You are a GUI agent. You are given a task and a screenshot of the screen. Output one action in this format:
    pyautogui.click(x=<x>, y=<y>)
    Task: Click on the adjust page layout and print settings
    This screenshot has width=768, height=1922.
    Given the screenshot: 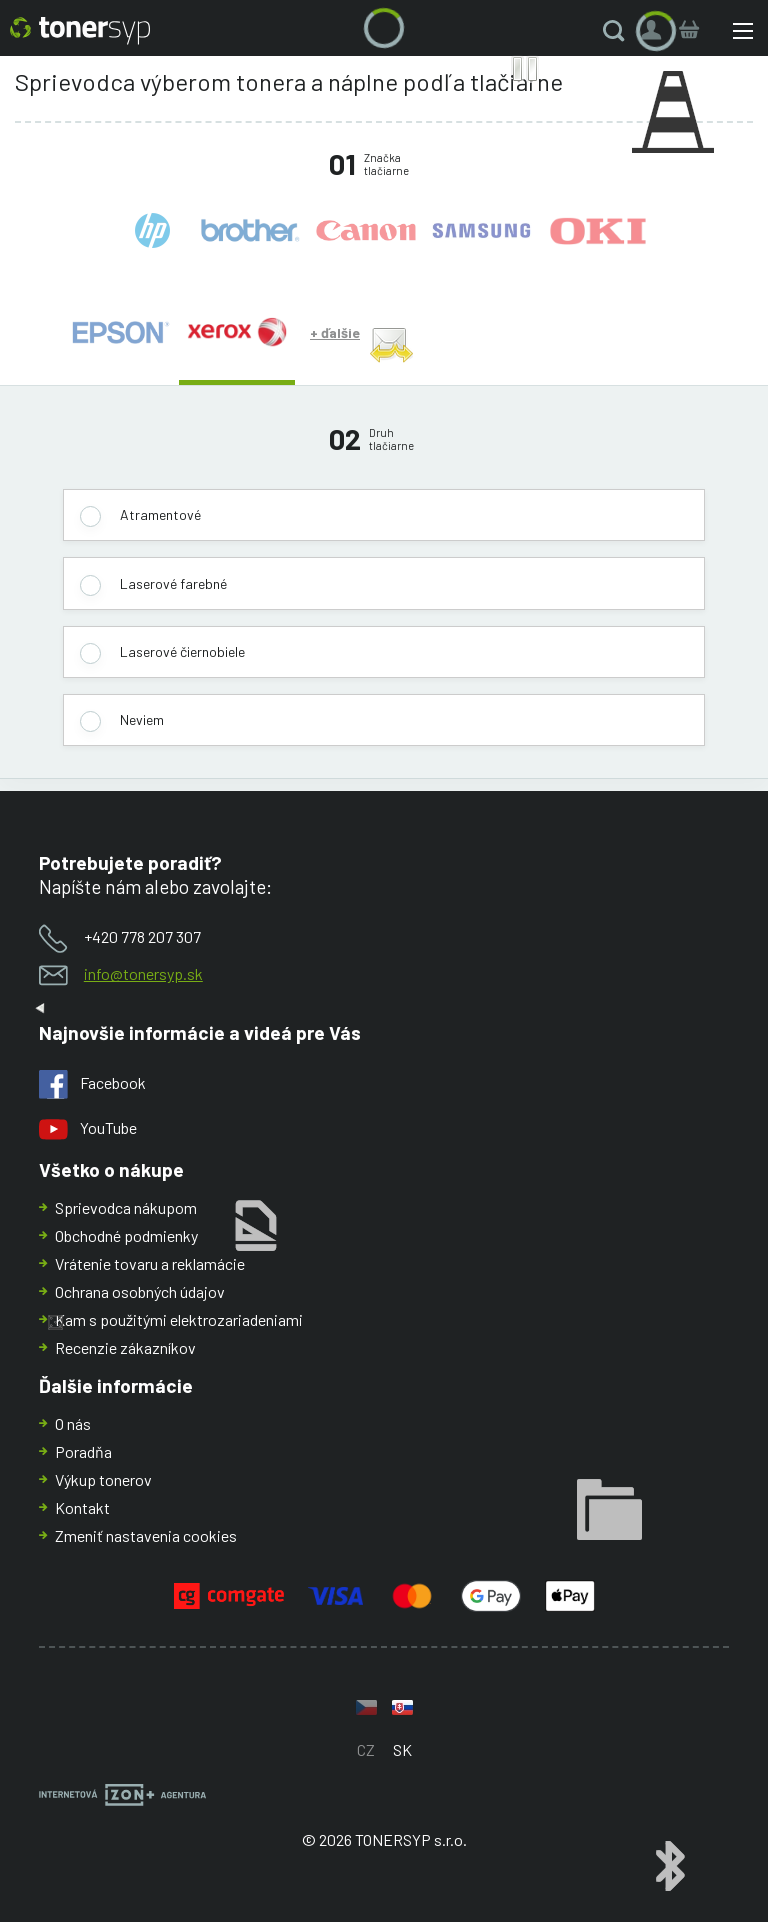 What is the action you would take?
    pyautogui.click(x=256, y=1224)
    